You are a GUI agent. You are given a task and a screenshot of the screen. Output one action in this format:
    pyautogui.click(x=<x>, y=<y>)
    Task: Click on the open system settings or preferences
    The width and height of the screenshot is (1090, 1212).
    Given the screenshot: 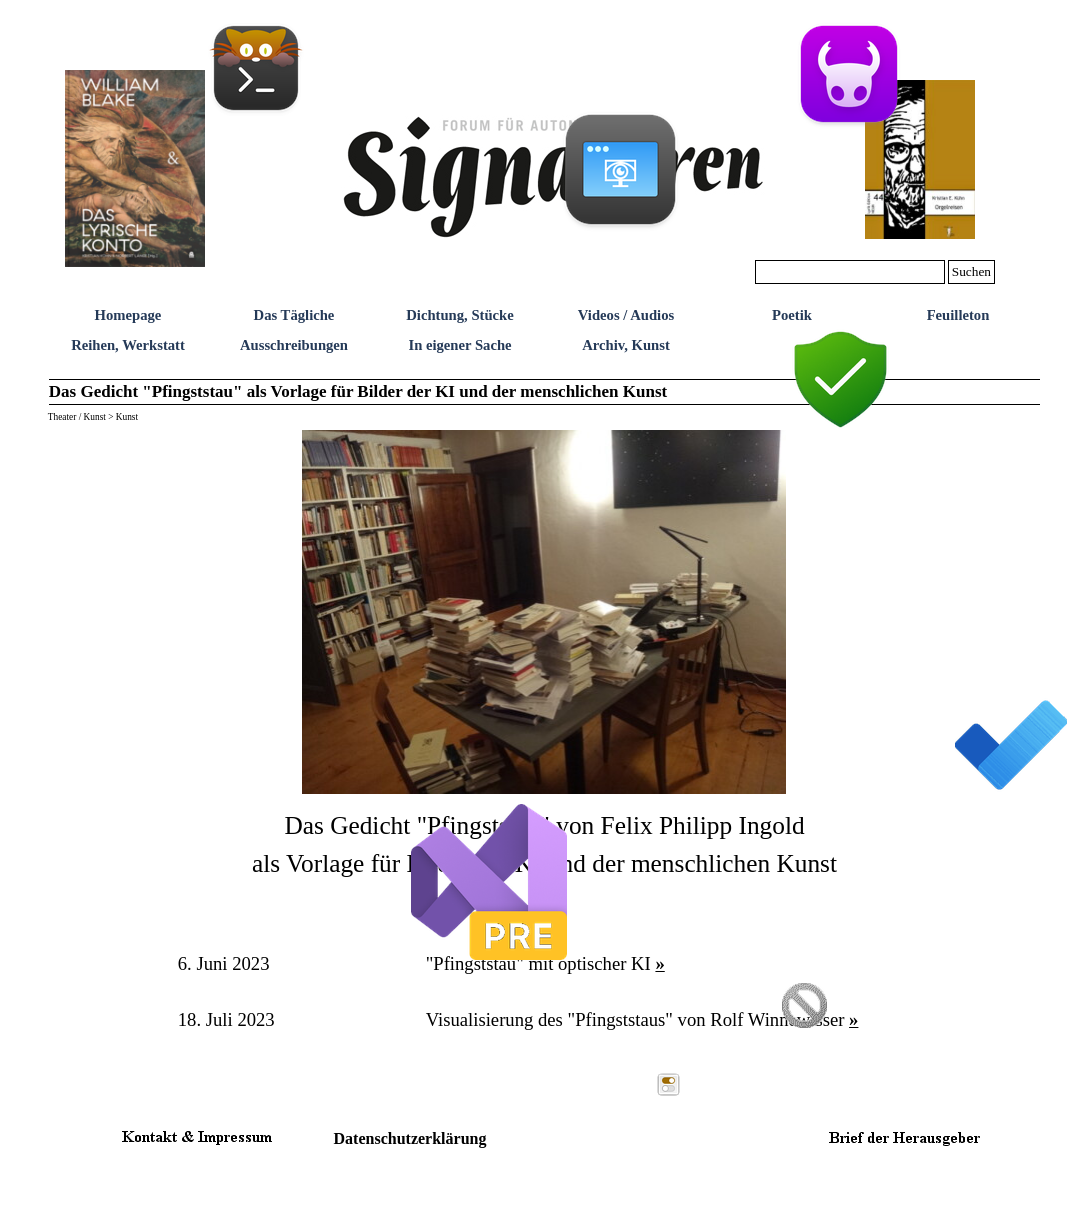 What is the action you would take?
    pyautogui.click(x=668, y=1084)
    